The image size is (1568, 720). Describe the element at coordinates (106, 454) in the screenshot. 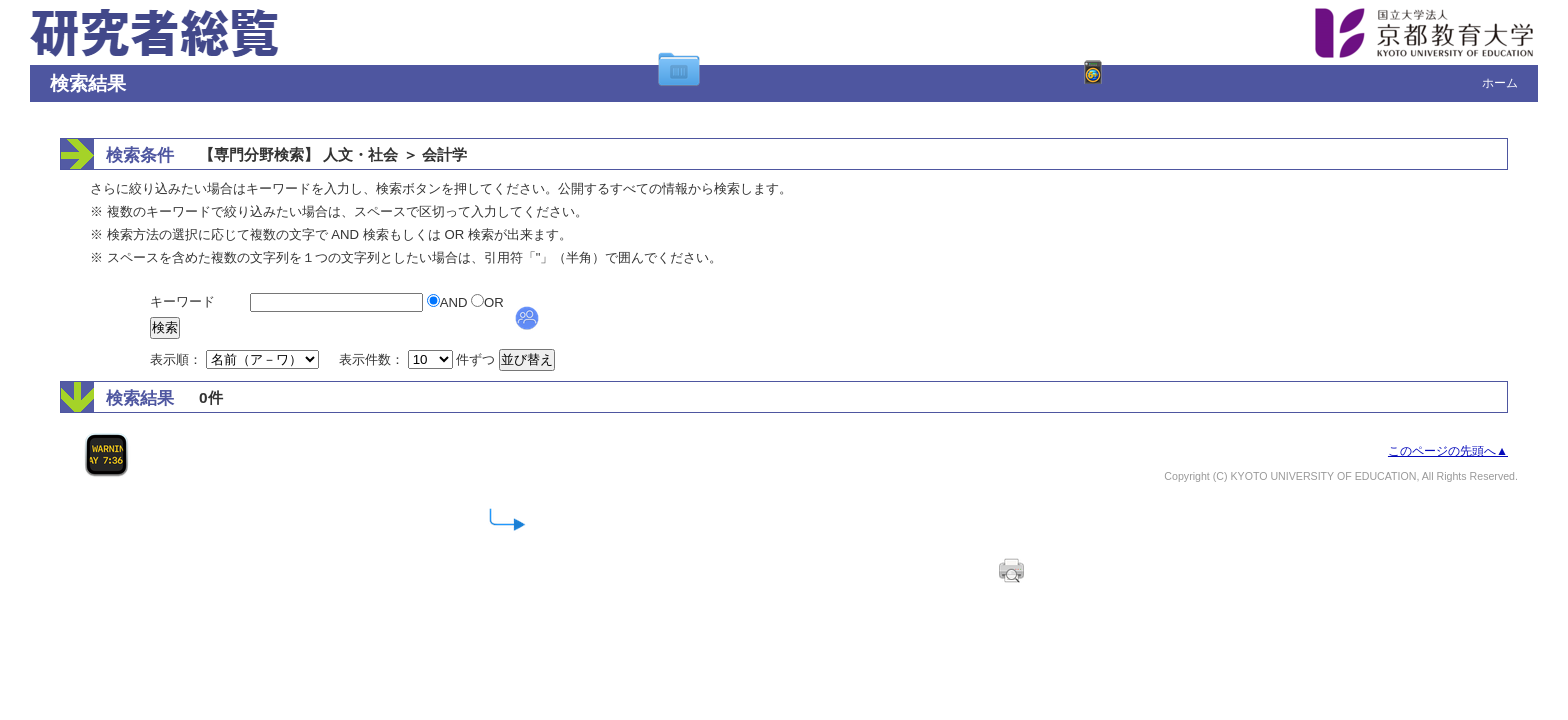

I see `open the console app to view system logs` at that location.